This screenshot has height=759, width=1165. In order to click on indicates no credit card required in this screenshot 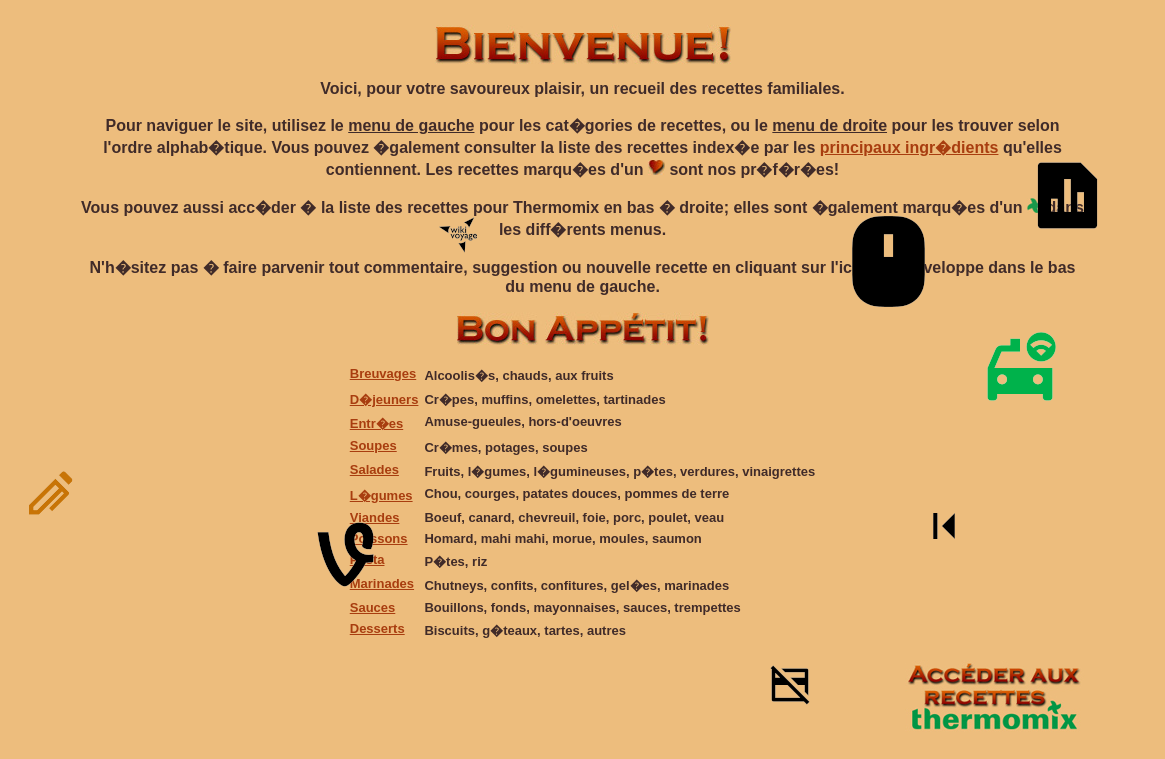, I will do `click(790, 685)`.